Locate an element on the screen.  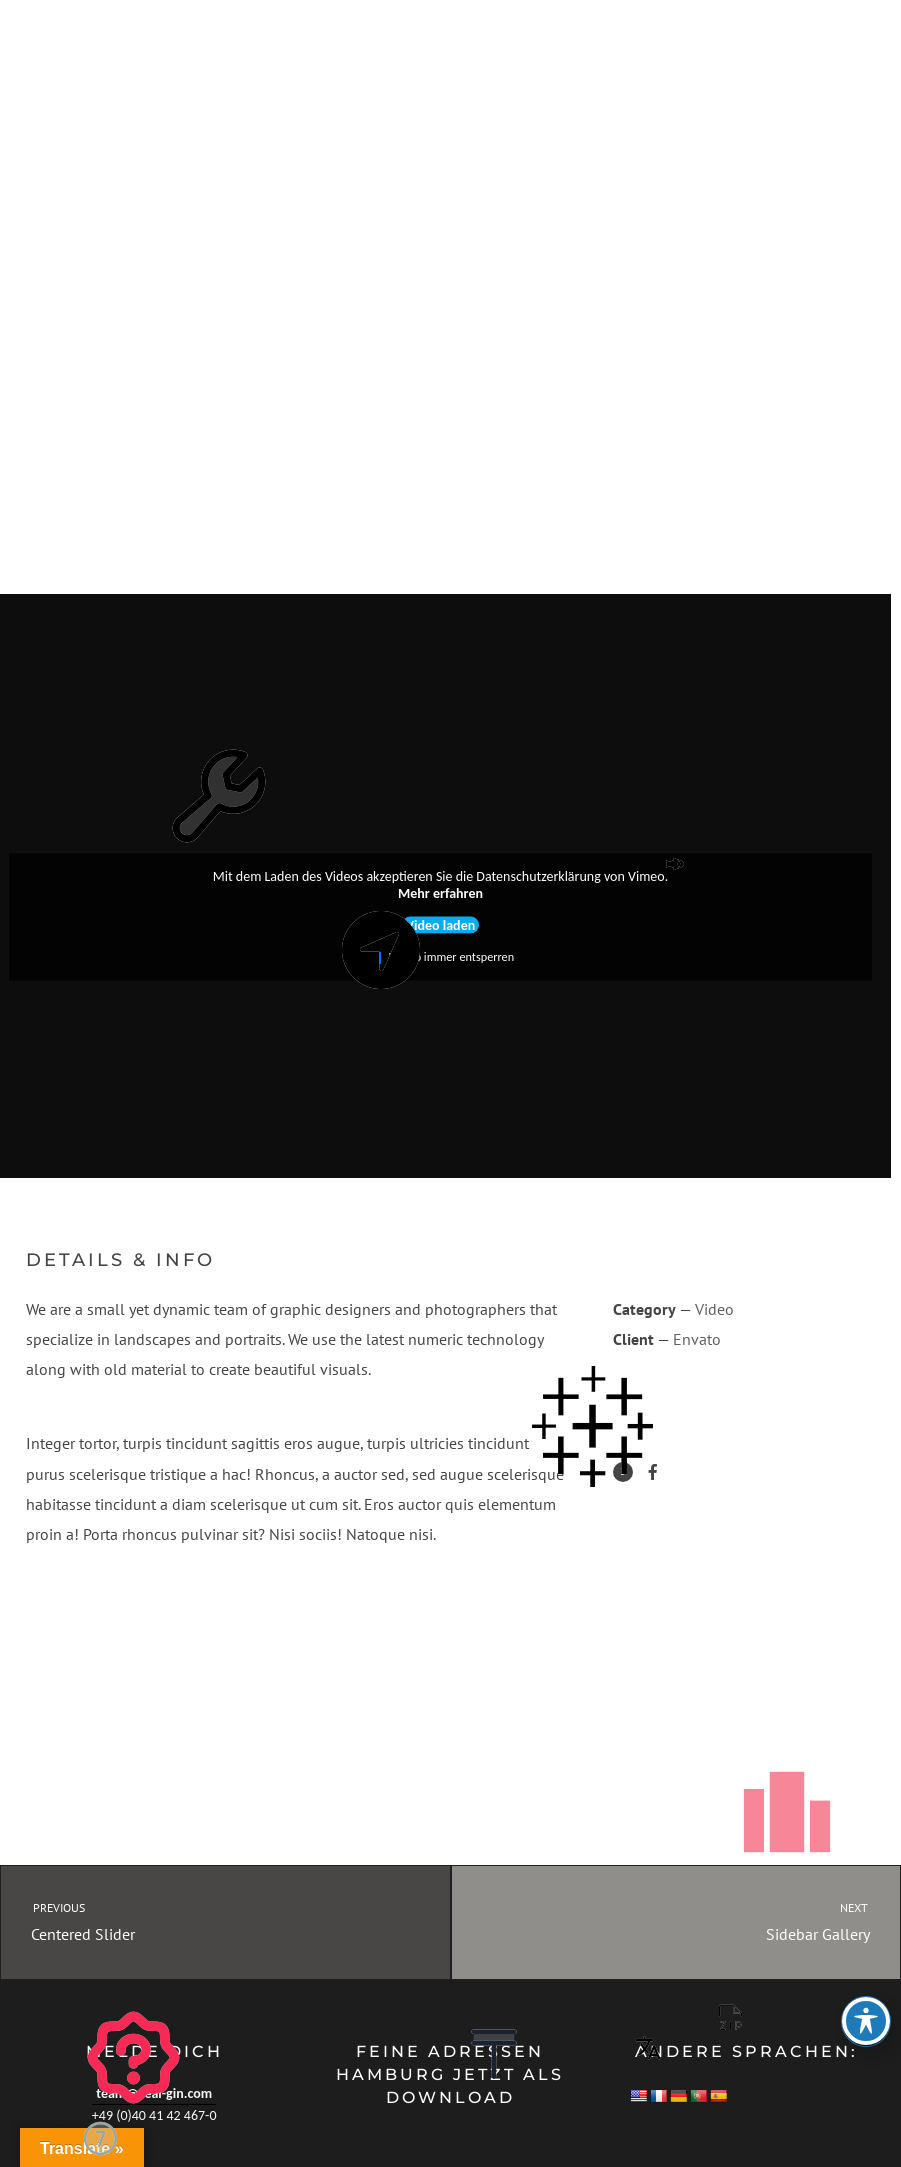
compress or archive files into a zip folder is located at coordinates (730, 2018).